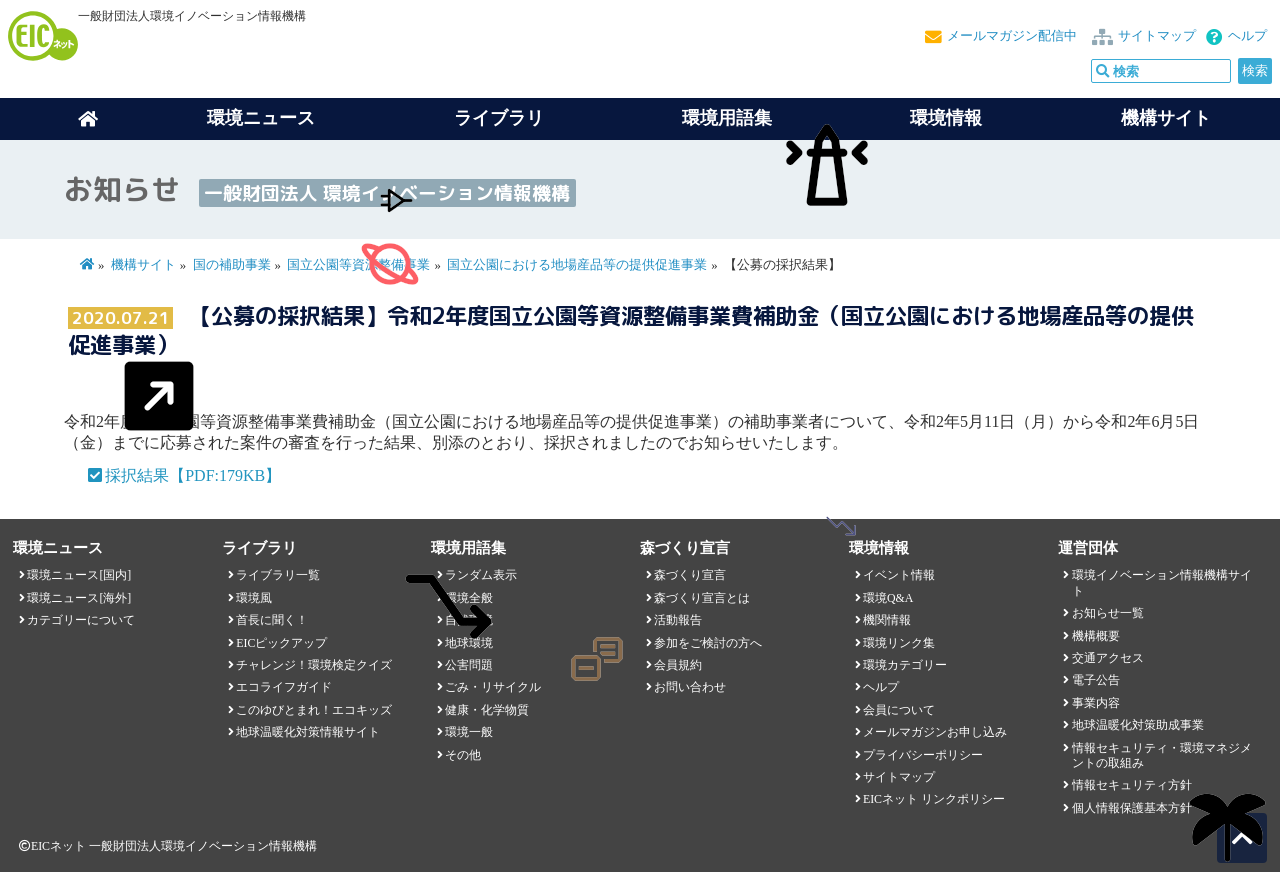 Image resolution: width=1280 pixels, height=872 pixels. What do you see at coordinates (827, 165) in the screenshot?
I see `navigate to lighthouse or maritime location` at bounding box center [827, 165].